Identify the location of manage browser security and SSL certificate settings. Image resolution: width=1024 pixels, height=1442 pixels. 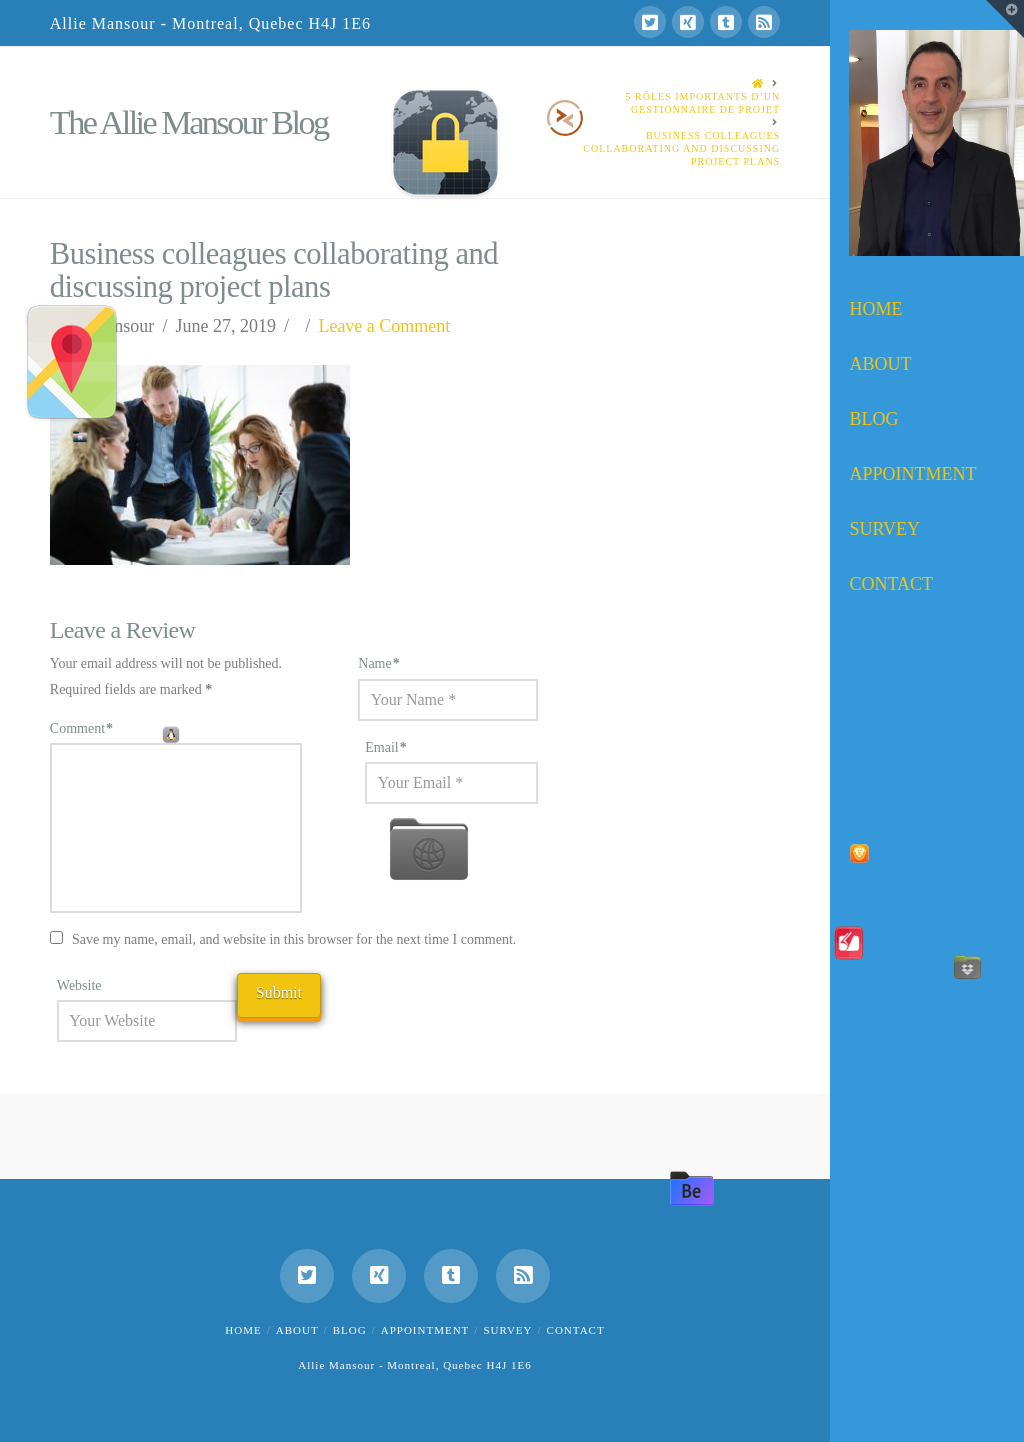
(445, 142).